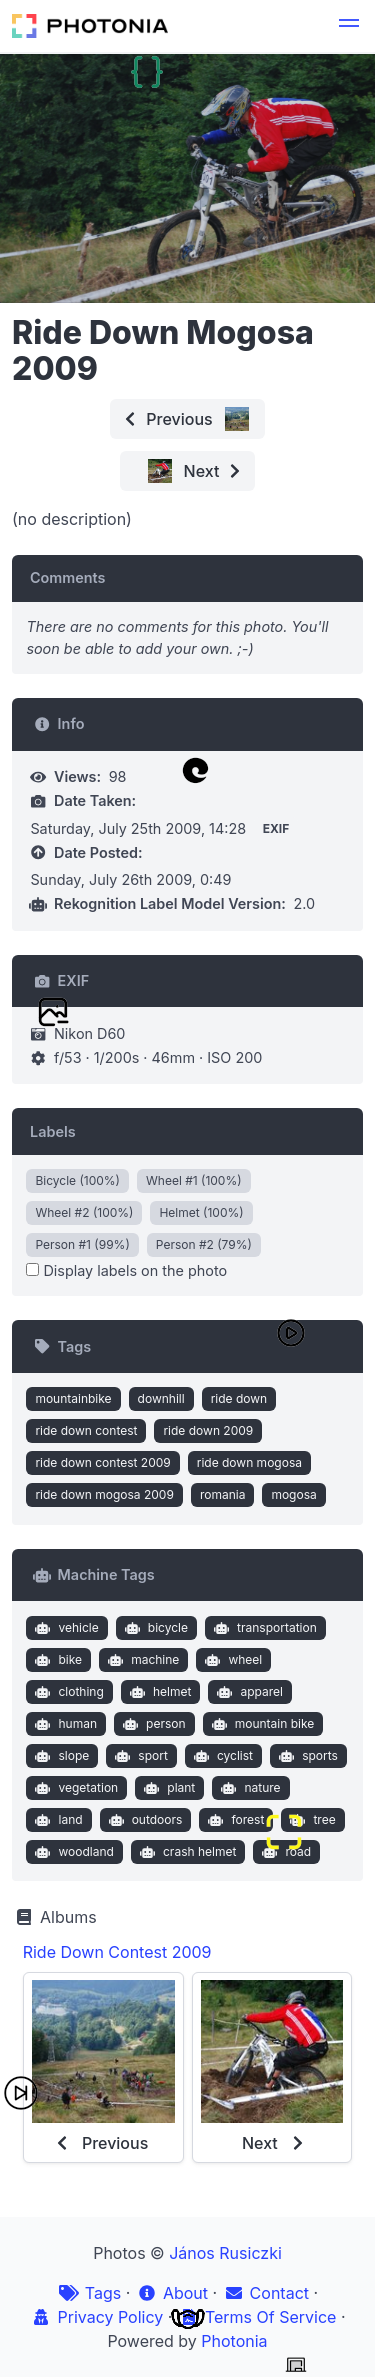  What do you see at coordinates (284, 1832) in the screenshot?
I see `scan a QR code or barcode` at bounding box center [284, 1832].